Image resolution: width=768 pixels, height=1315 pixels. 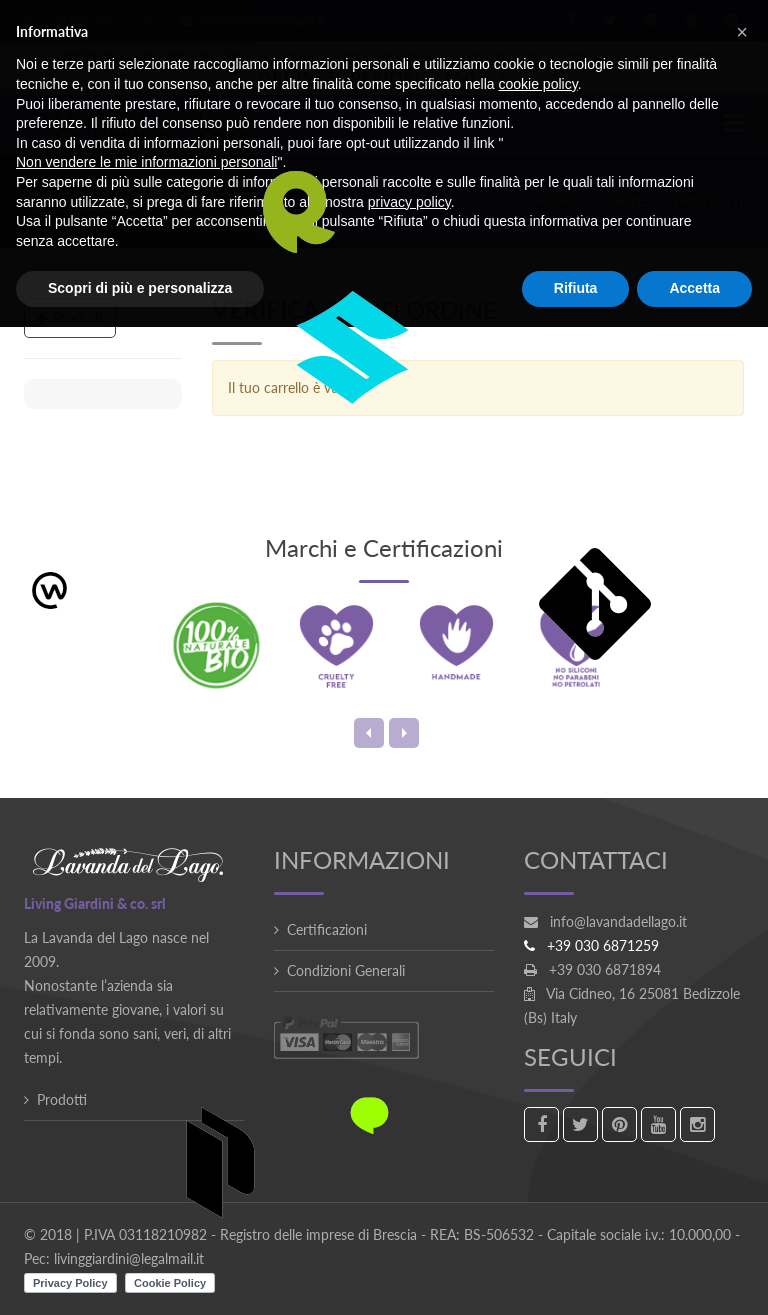 What do you see at coordinates (369, 1114) in the screenshot?
I see `open chat or messaging` at bounding box center [369, 1114].